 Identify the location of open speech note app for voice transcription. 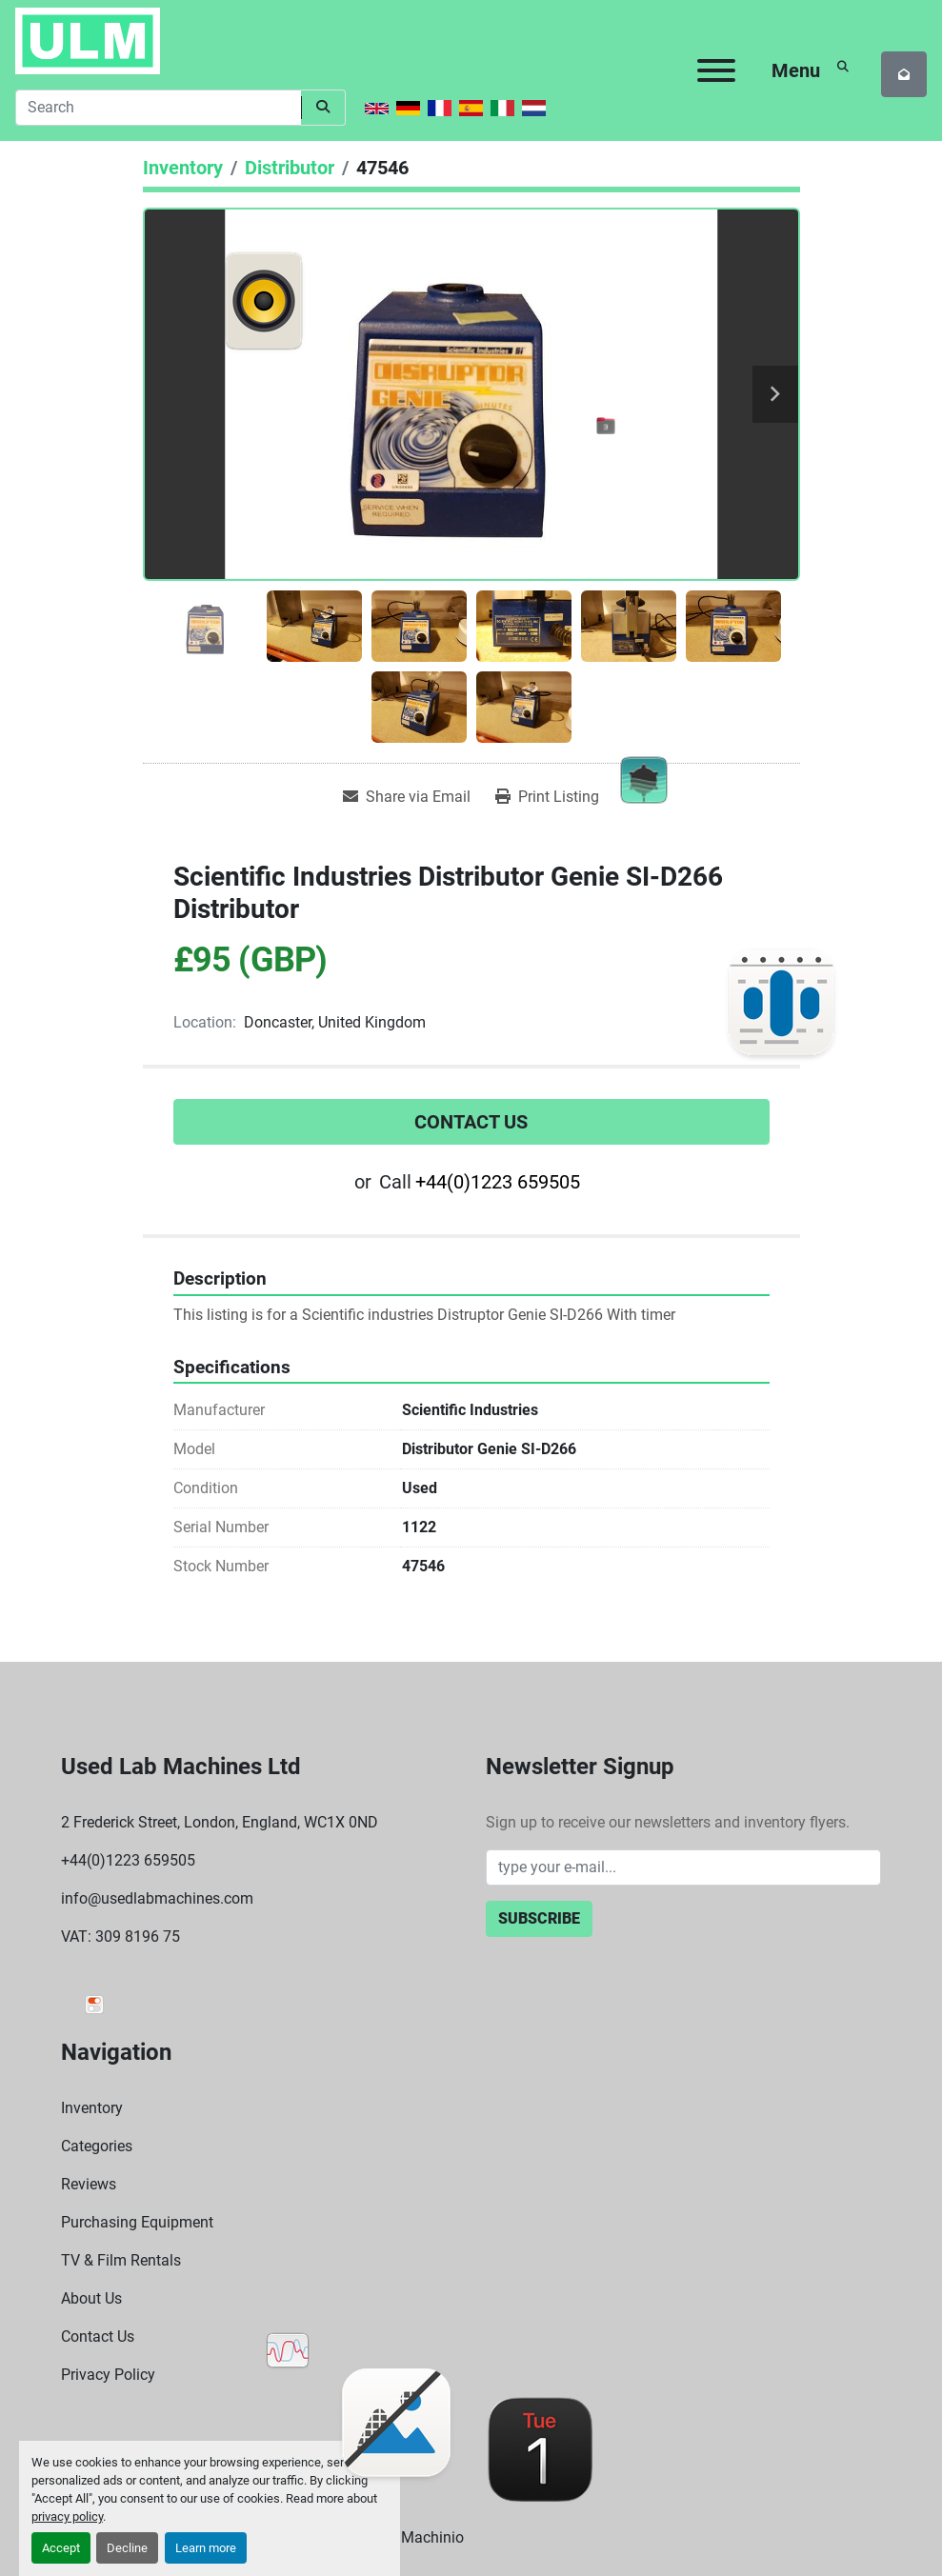
(781, 1002).